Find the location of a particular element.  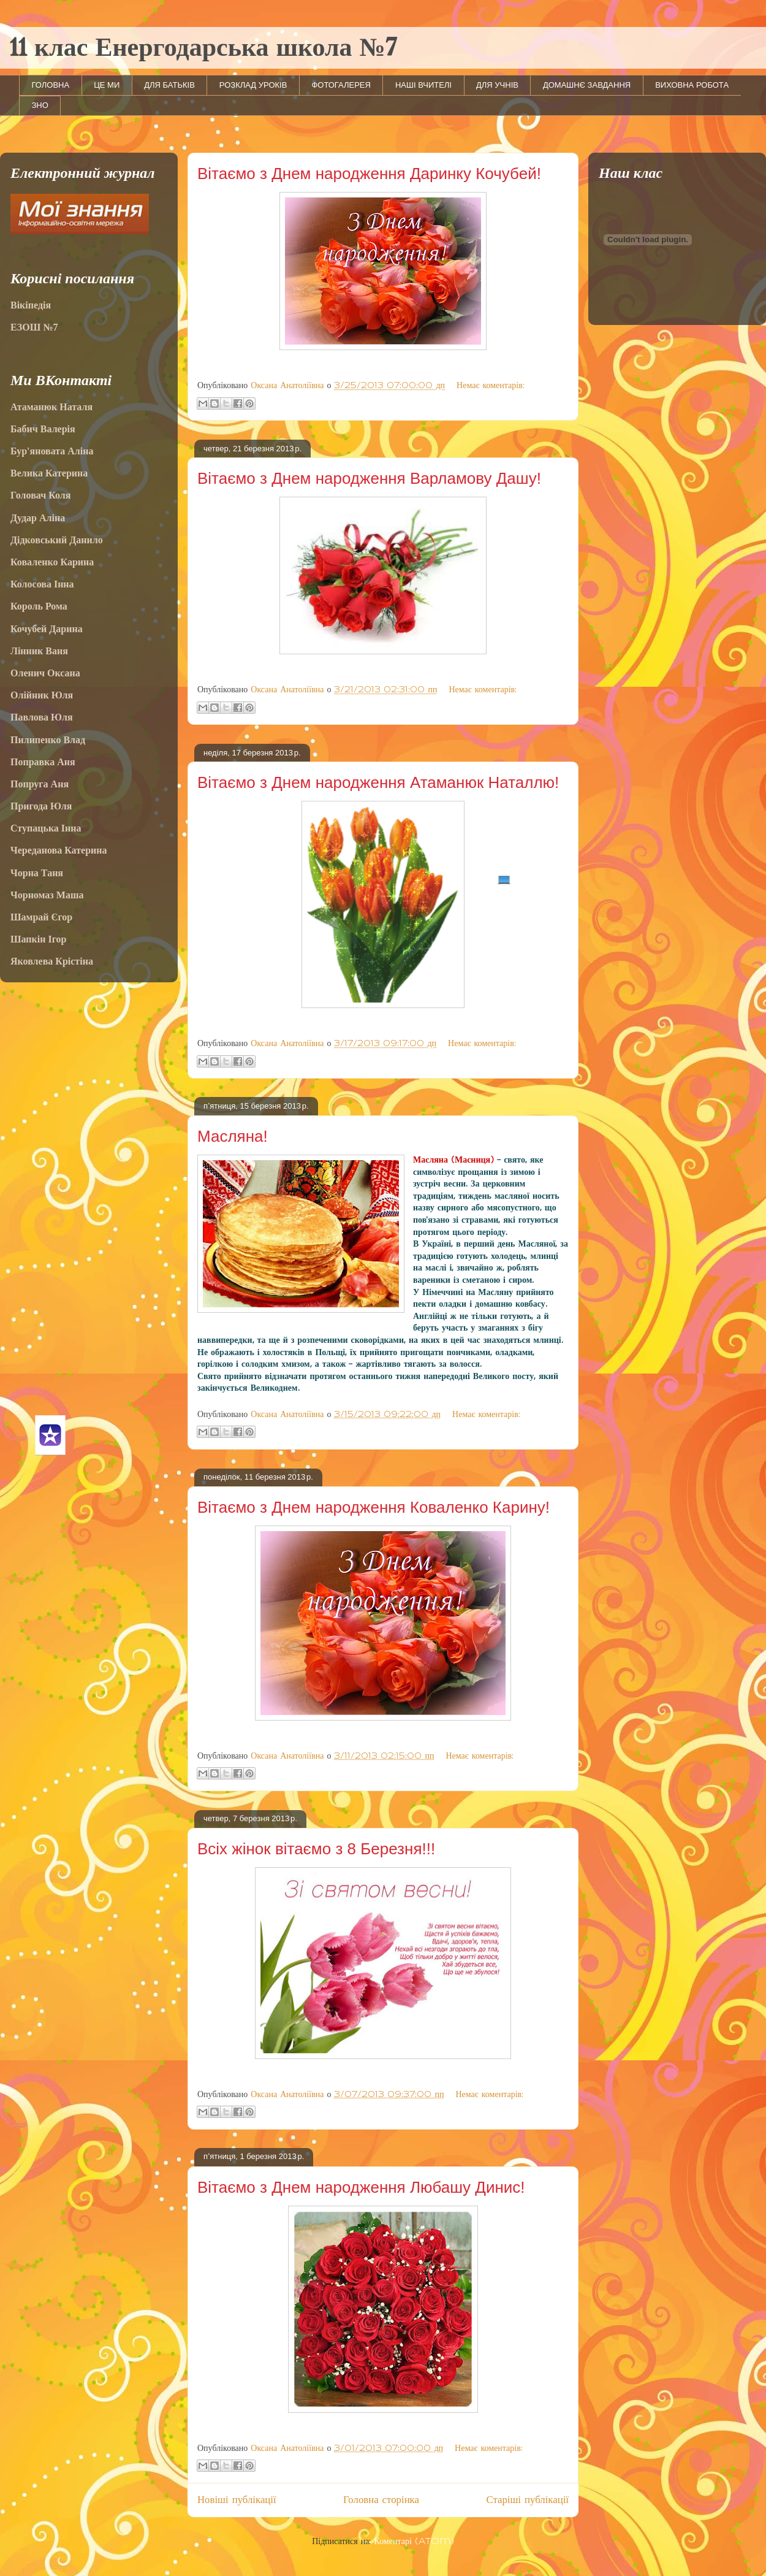

open a mobile video project in iMovie is located at coordinates (50, 1436).